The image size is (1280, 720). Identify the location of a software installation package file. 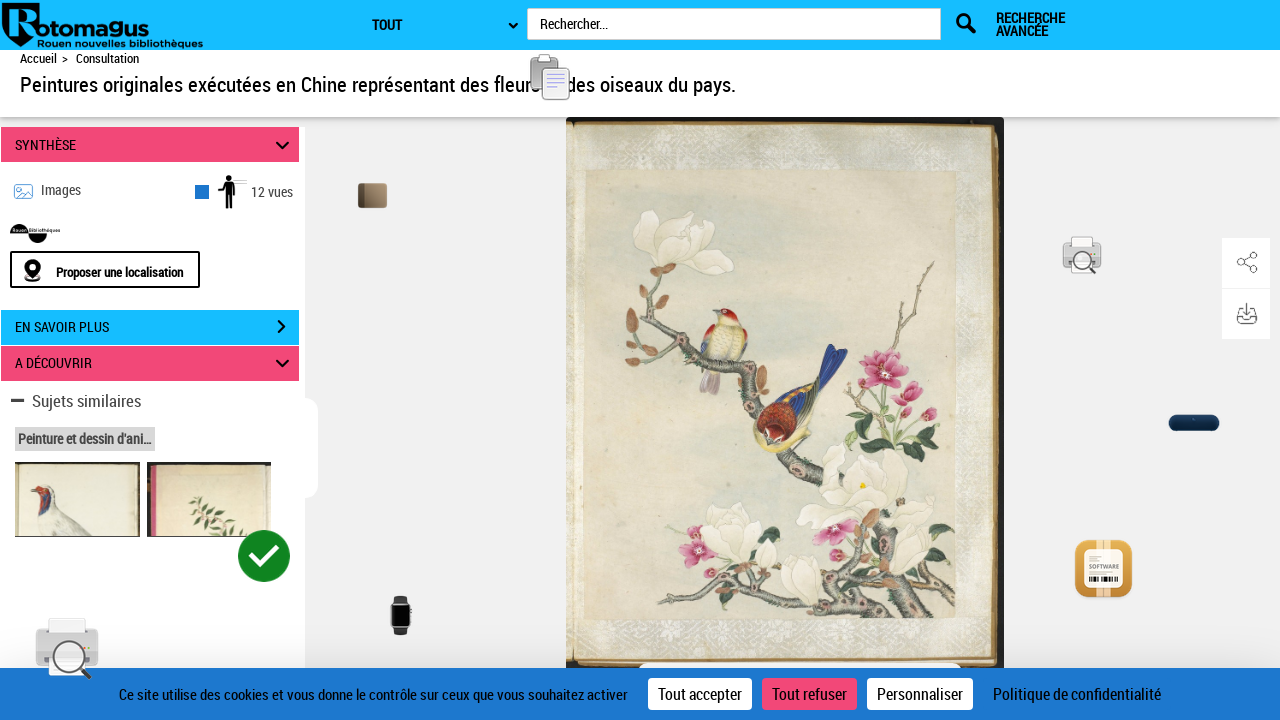
(1103, 569).